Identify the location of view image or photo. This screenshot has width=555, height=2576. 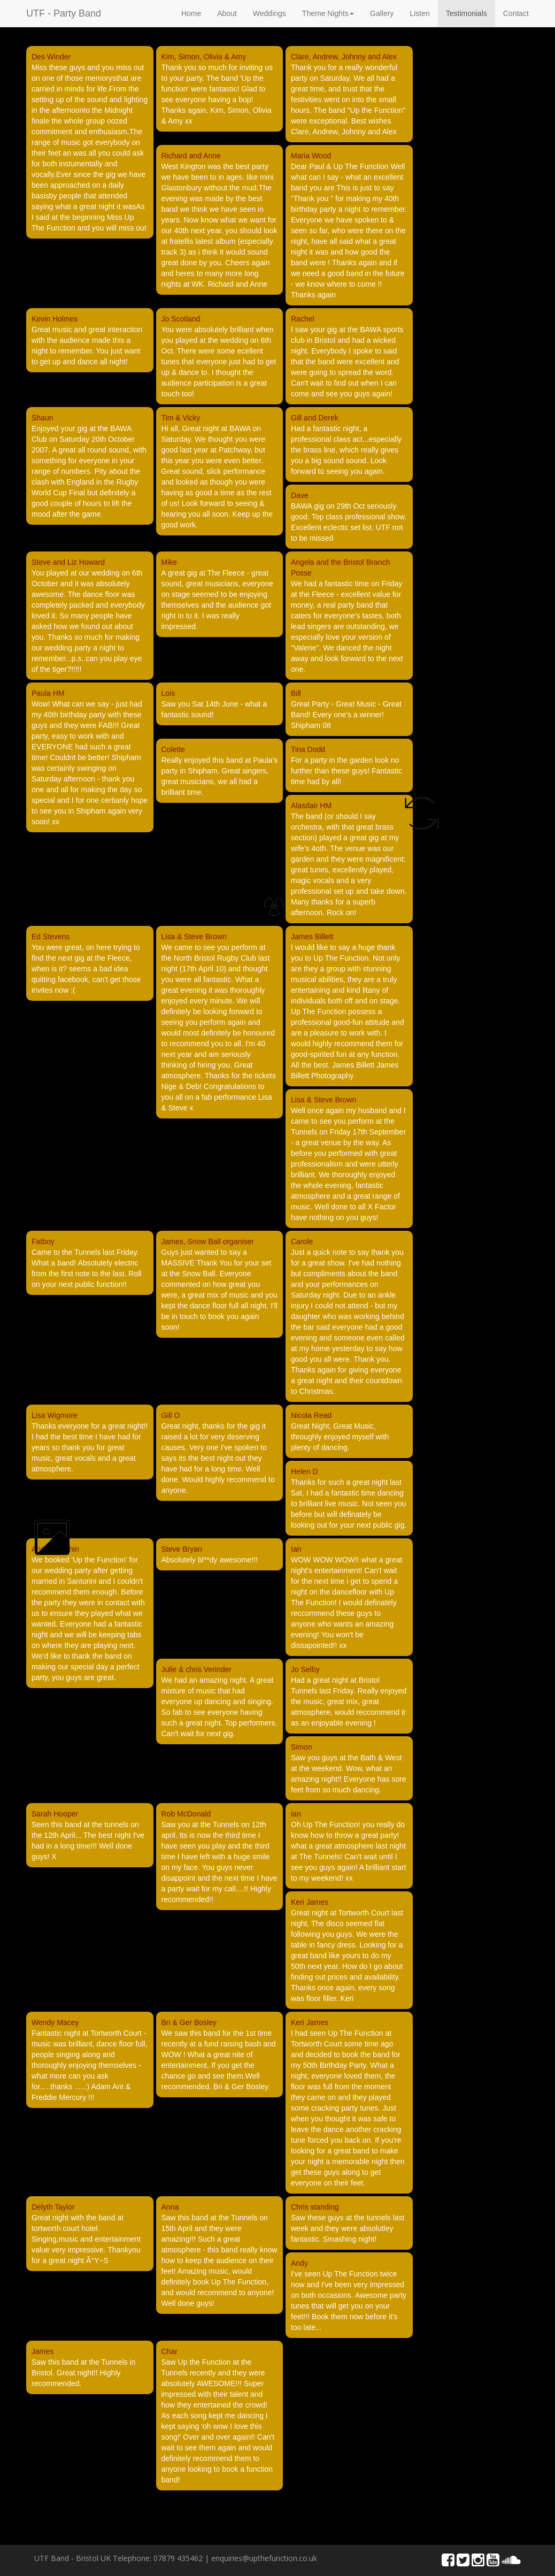
(52, 1537).